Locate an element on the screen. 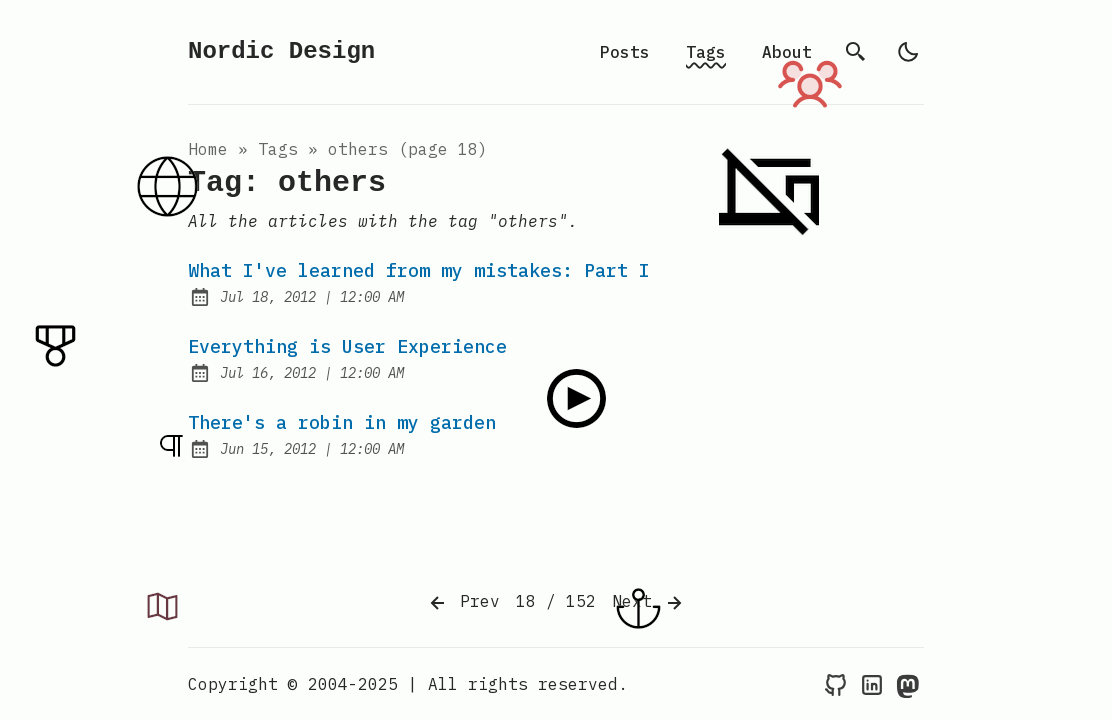  switch to global or worldwide view is located at coordinates (167, 186).